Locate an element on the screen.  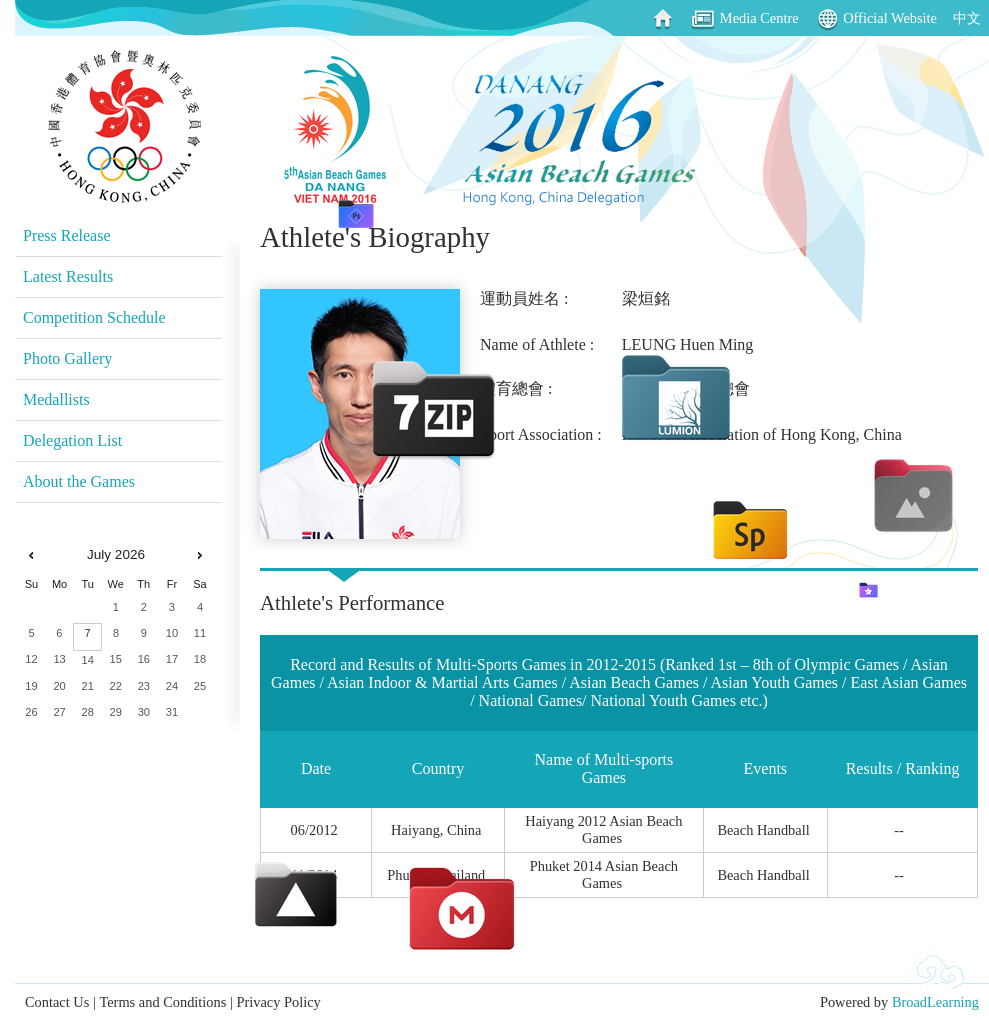
open folder containing adobe spark projects is located at coordinates (750, 532).